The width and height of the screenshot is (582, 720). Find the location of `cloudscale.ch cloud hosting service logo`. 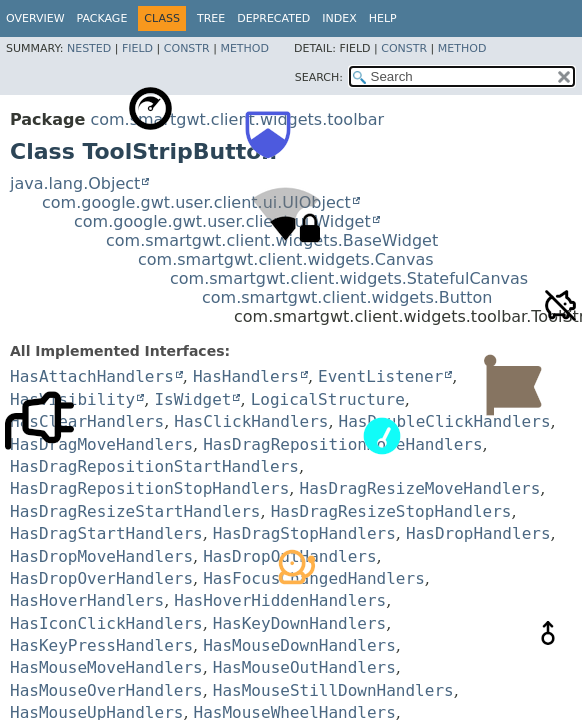

cloudscale.ch cloud hosting service logo is located at coordinates (150, 108).